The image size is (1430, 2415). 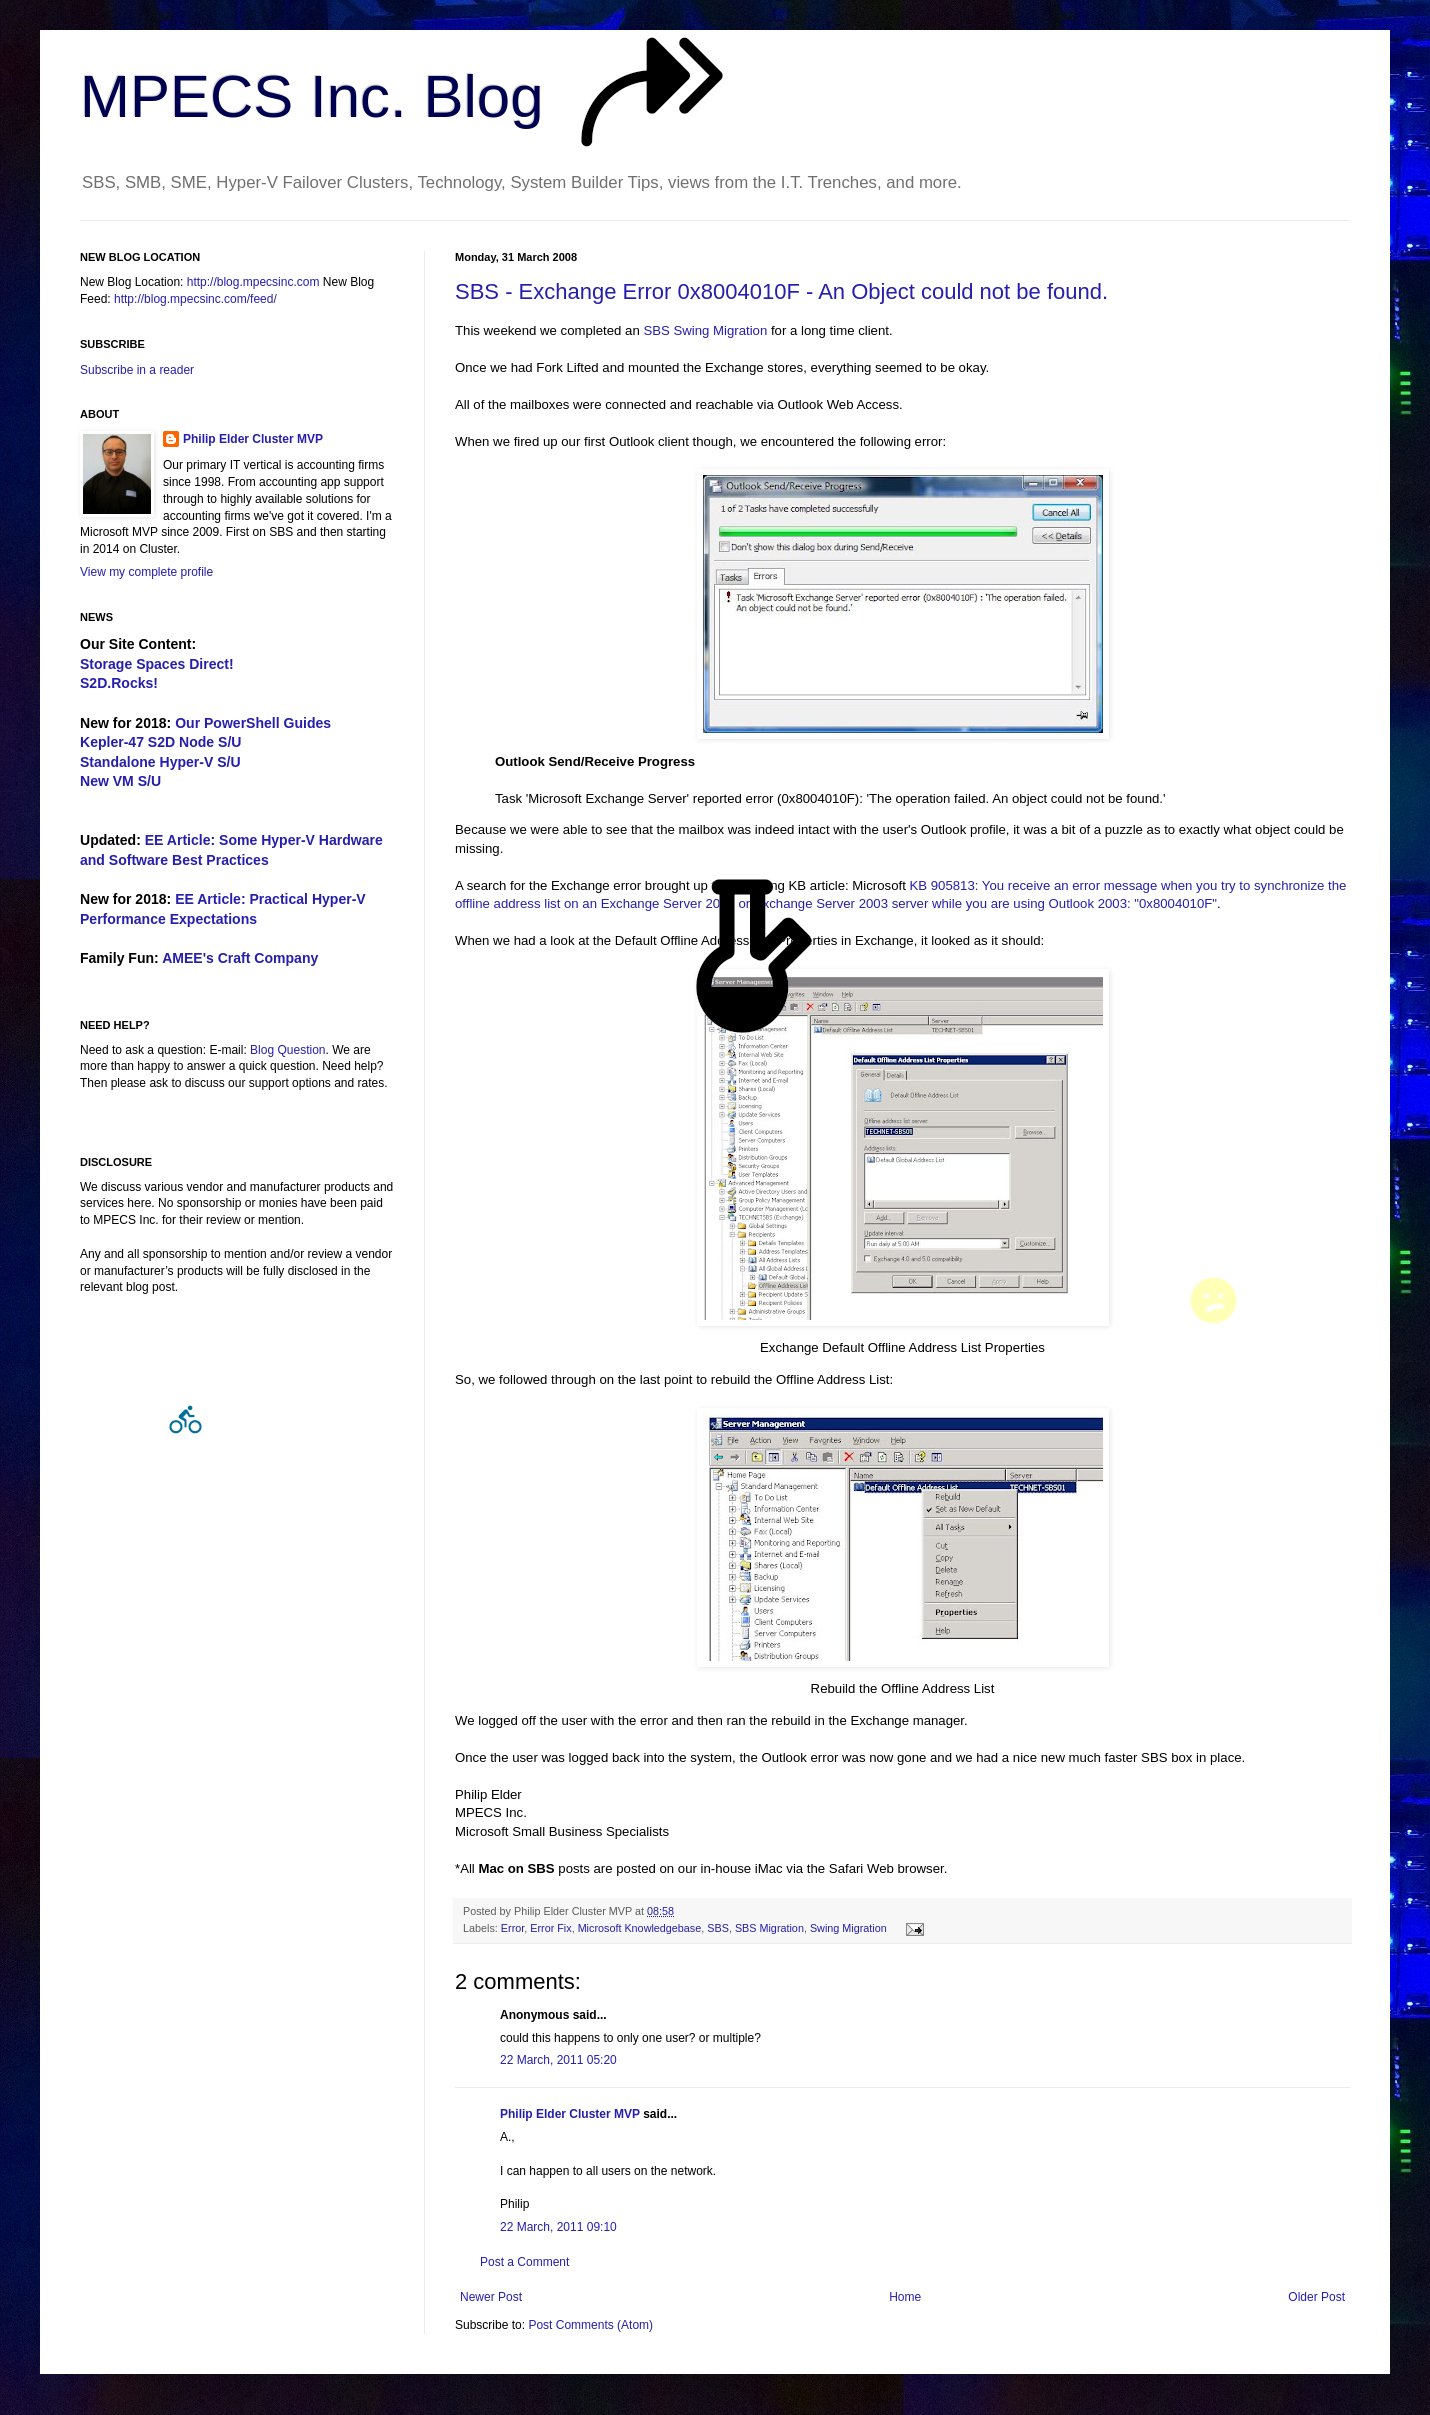 What do you see at coordinates (750, 956) in the screenshot?
I see `access smoking or cannabis-related content` at bounding box center [750, 956].